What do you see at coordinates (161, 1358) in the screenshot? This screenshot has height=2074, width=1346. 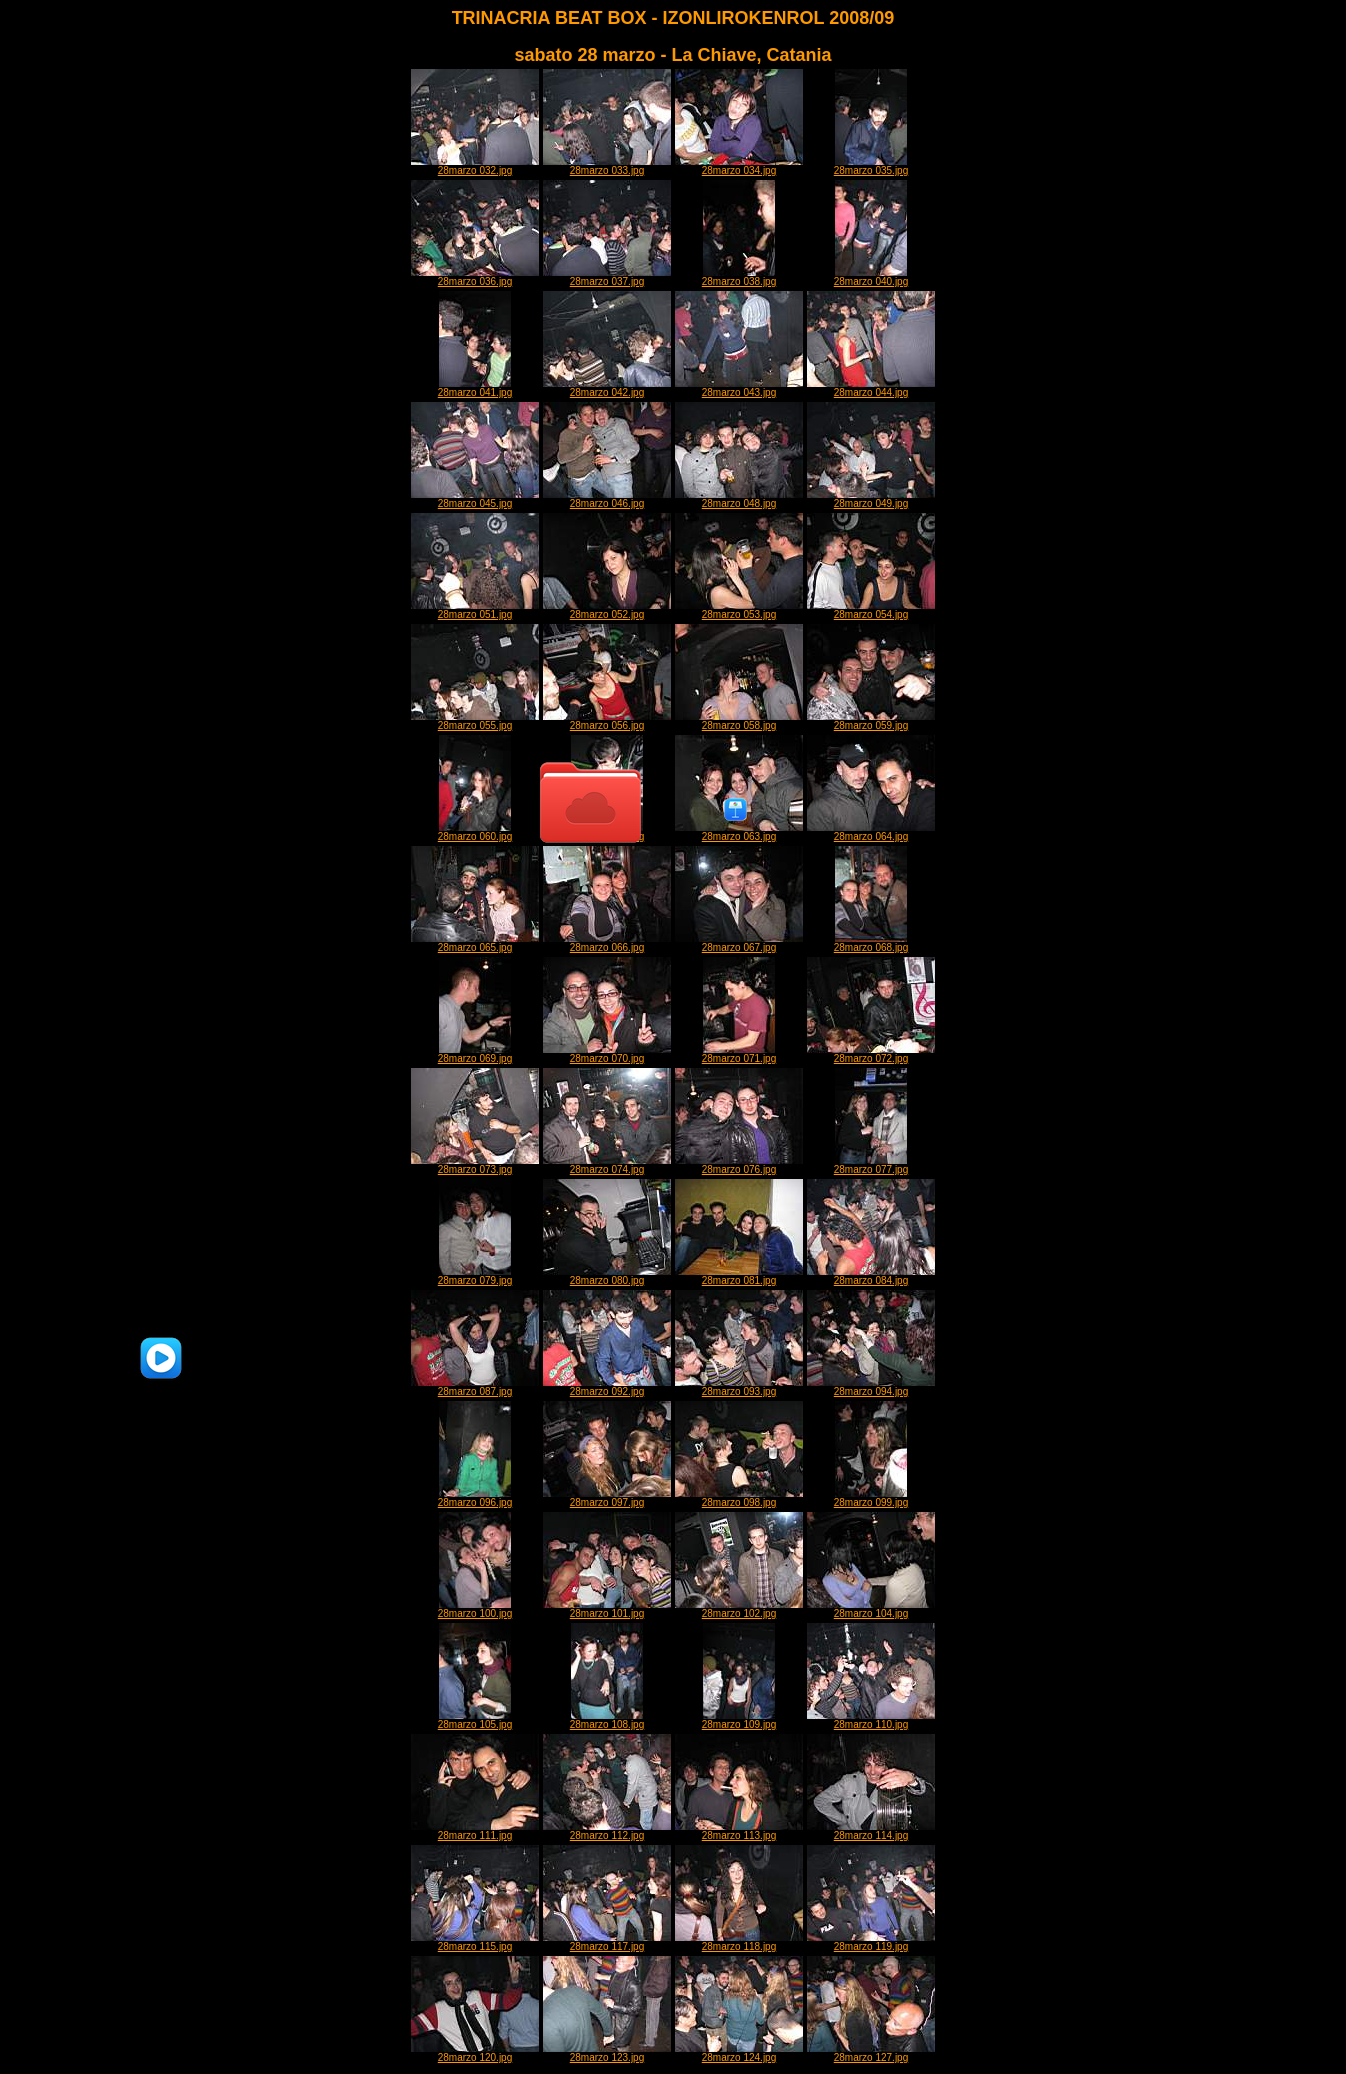 I see `open amberol music player` at bounding box center [161, 1358].